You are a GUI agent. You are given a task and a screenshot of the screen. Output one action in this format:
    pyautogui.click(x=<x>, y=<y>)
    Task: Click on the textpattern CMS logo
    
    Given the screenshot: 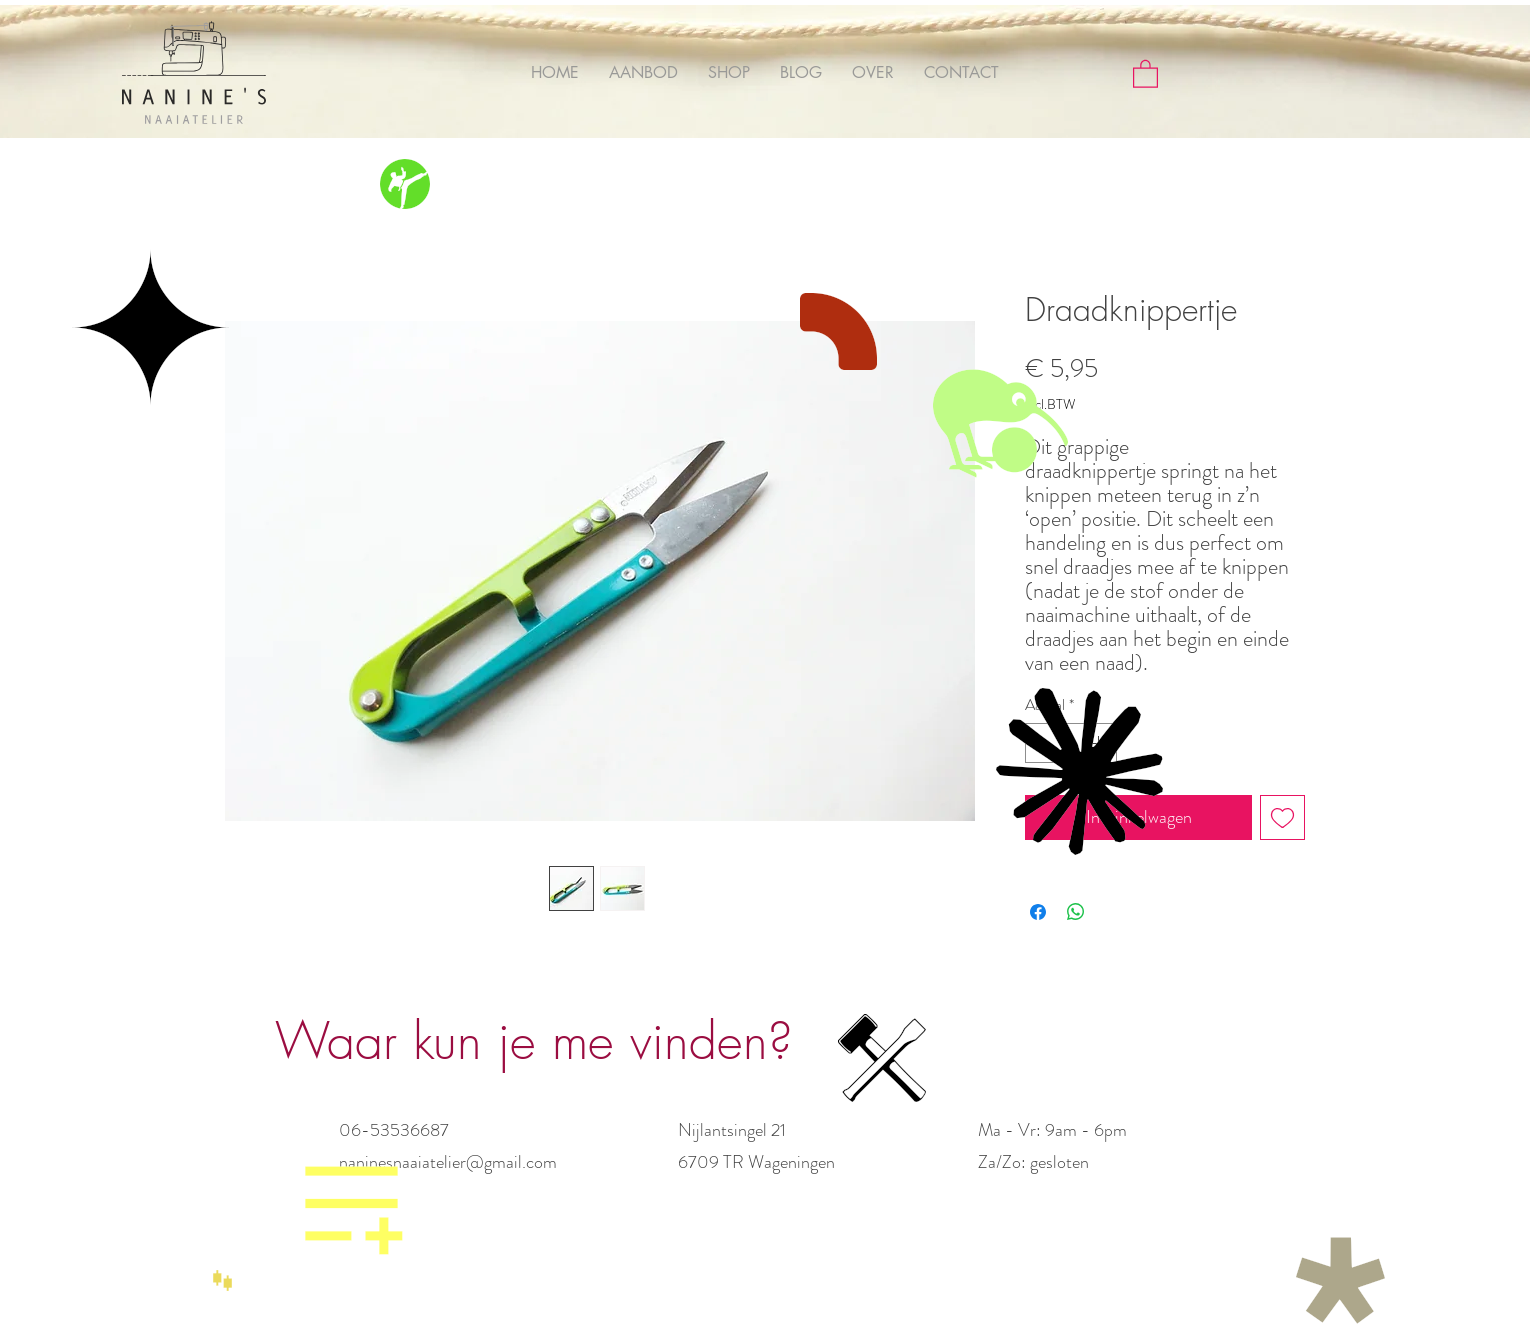 What is the action you would take?
    pyautogui.click(x=882, y=1058)
    